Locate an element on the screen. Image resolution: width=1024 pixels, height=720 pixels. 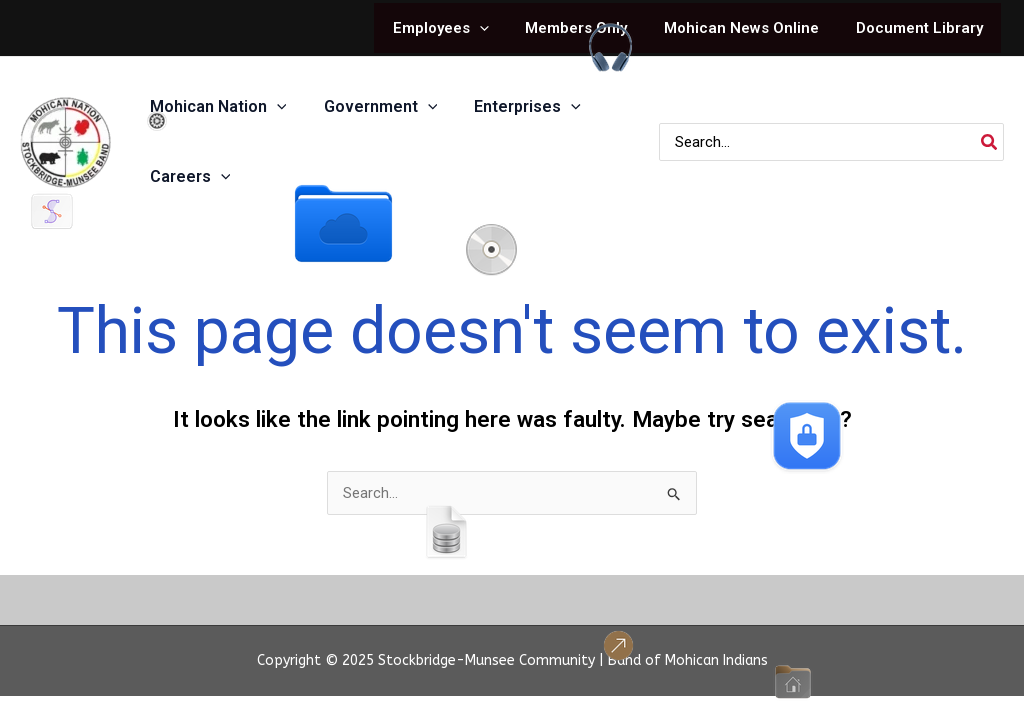
unmount or eject a CD/DVD disc is located at coordinates (491, 249).